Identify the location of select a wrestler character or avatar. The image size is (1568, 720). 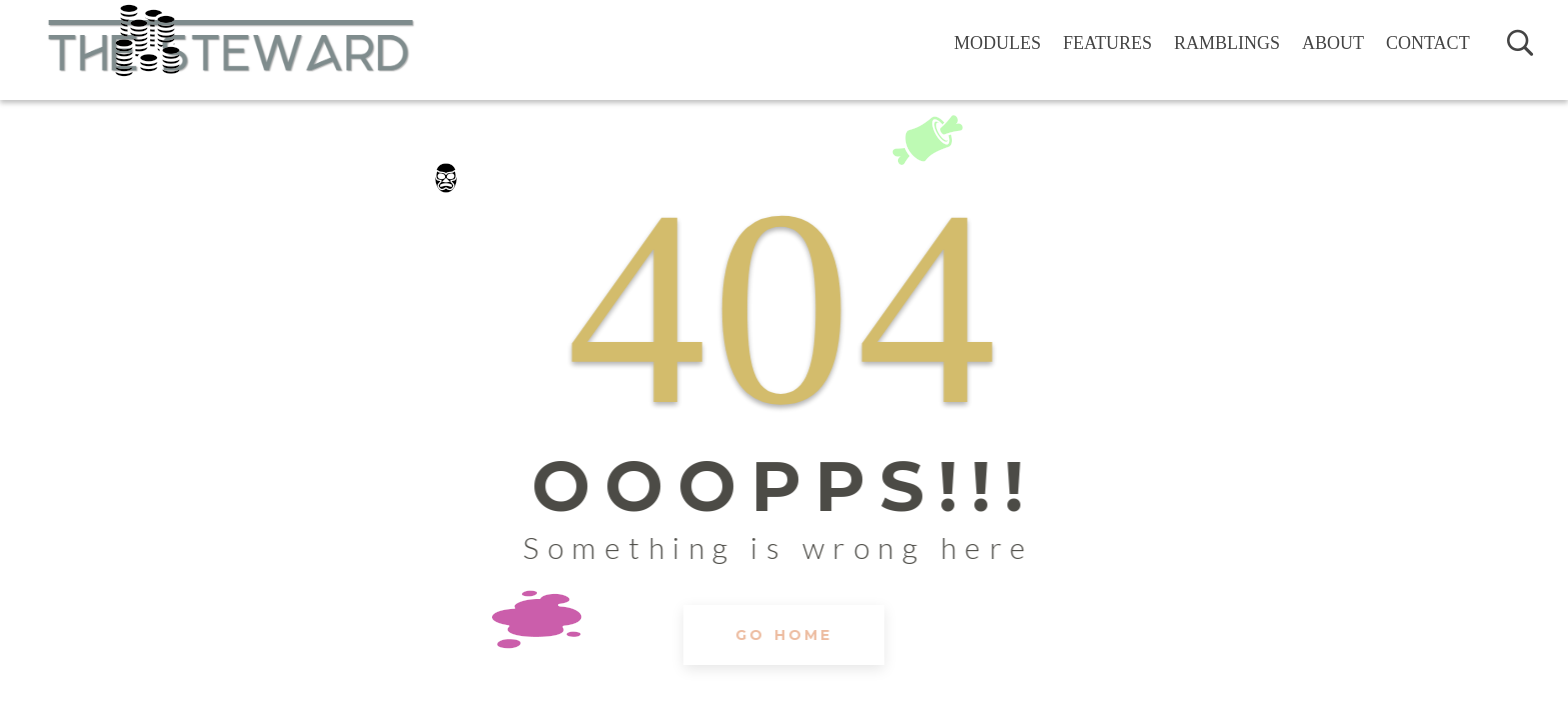
(446, 178).